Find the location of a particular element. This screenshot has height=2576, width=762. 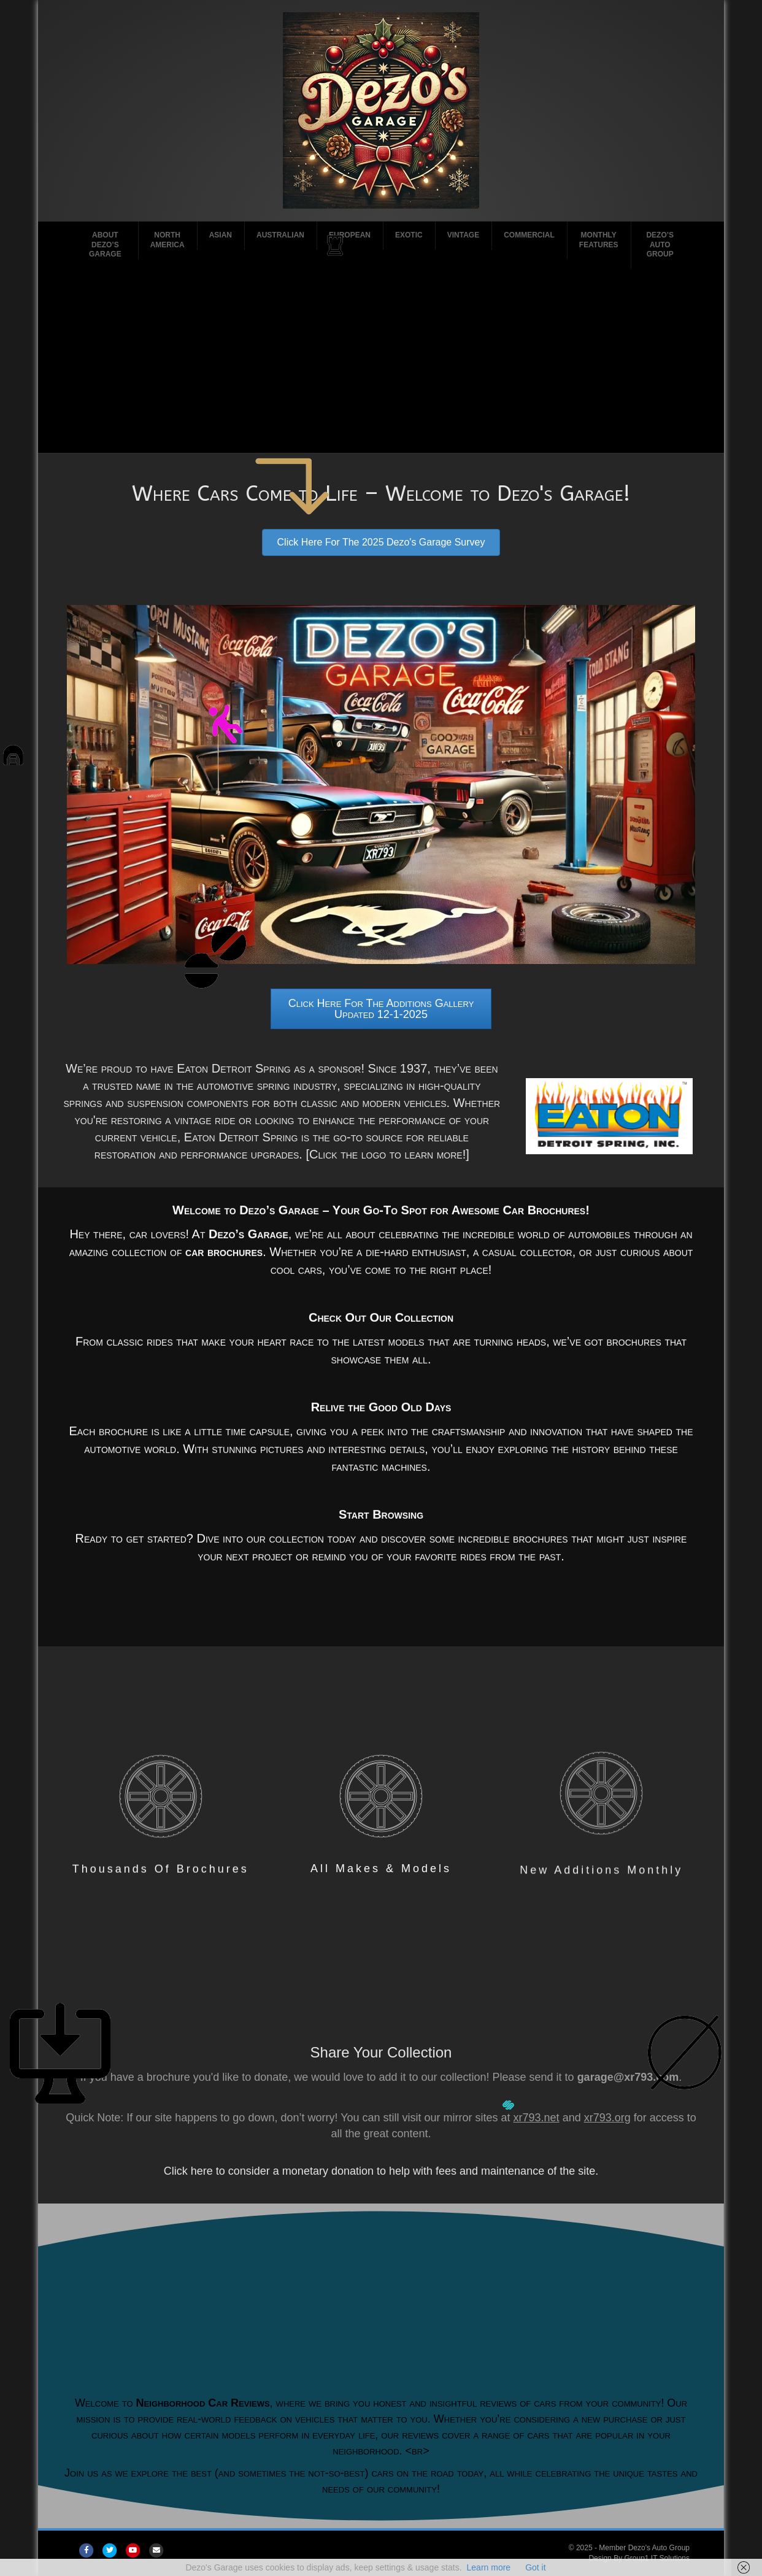

indicates tunnel or underground passage ahead is located at coordinates (13, 755).